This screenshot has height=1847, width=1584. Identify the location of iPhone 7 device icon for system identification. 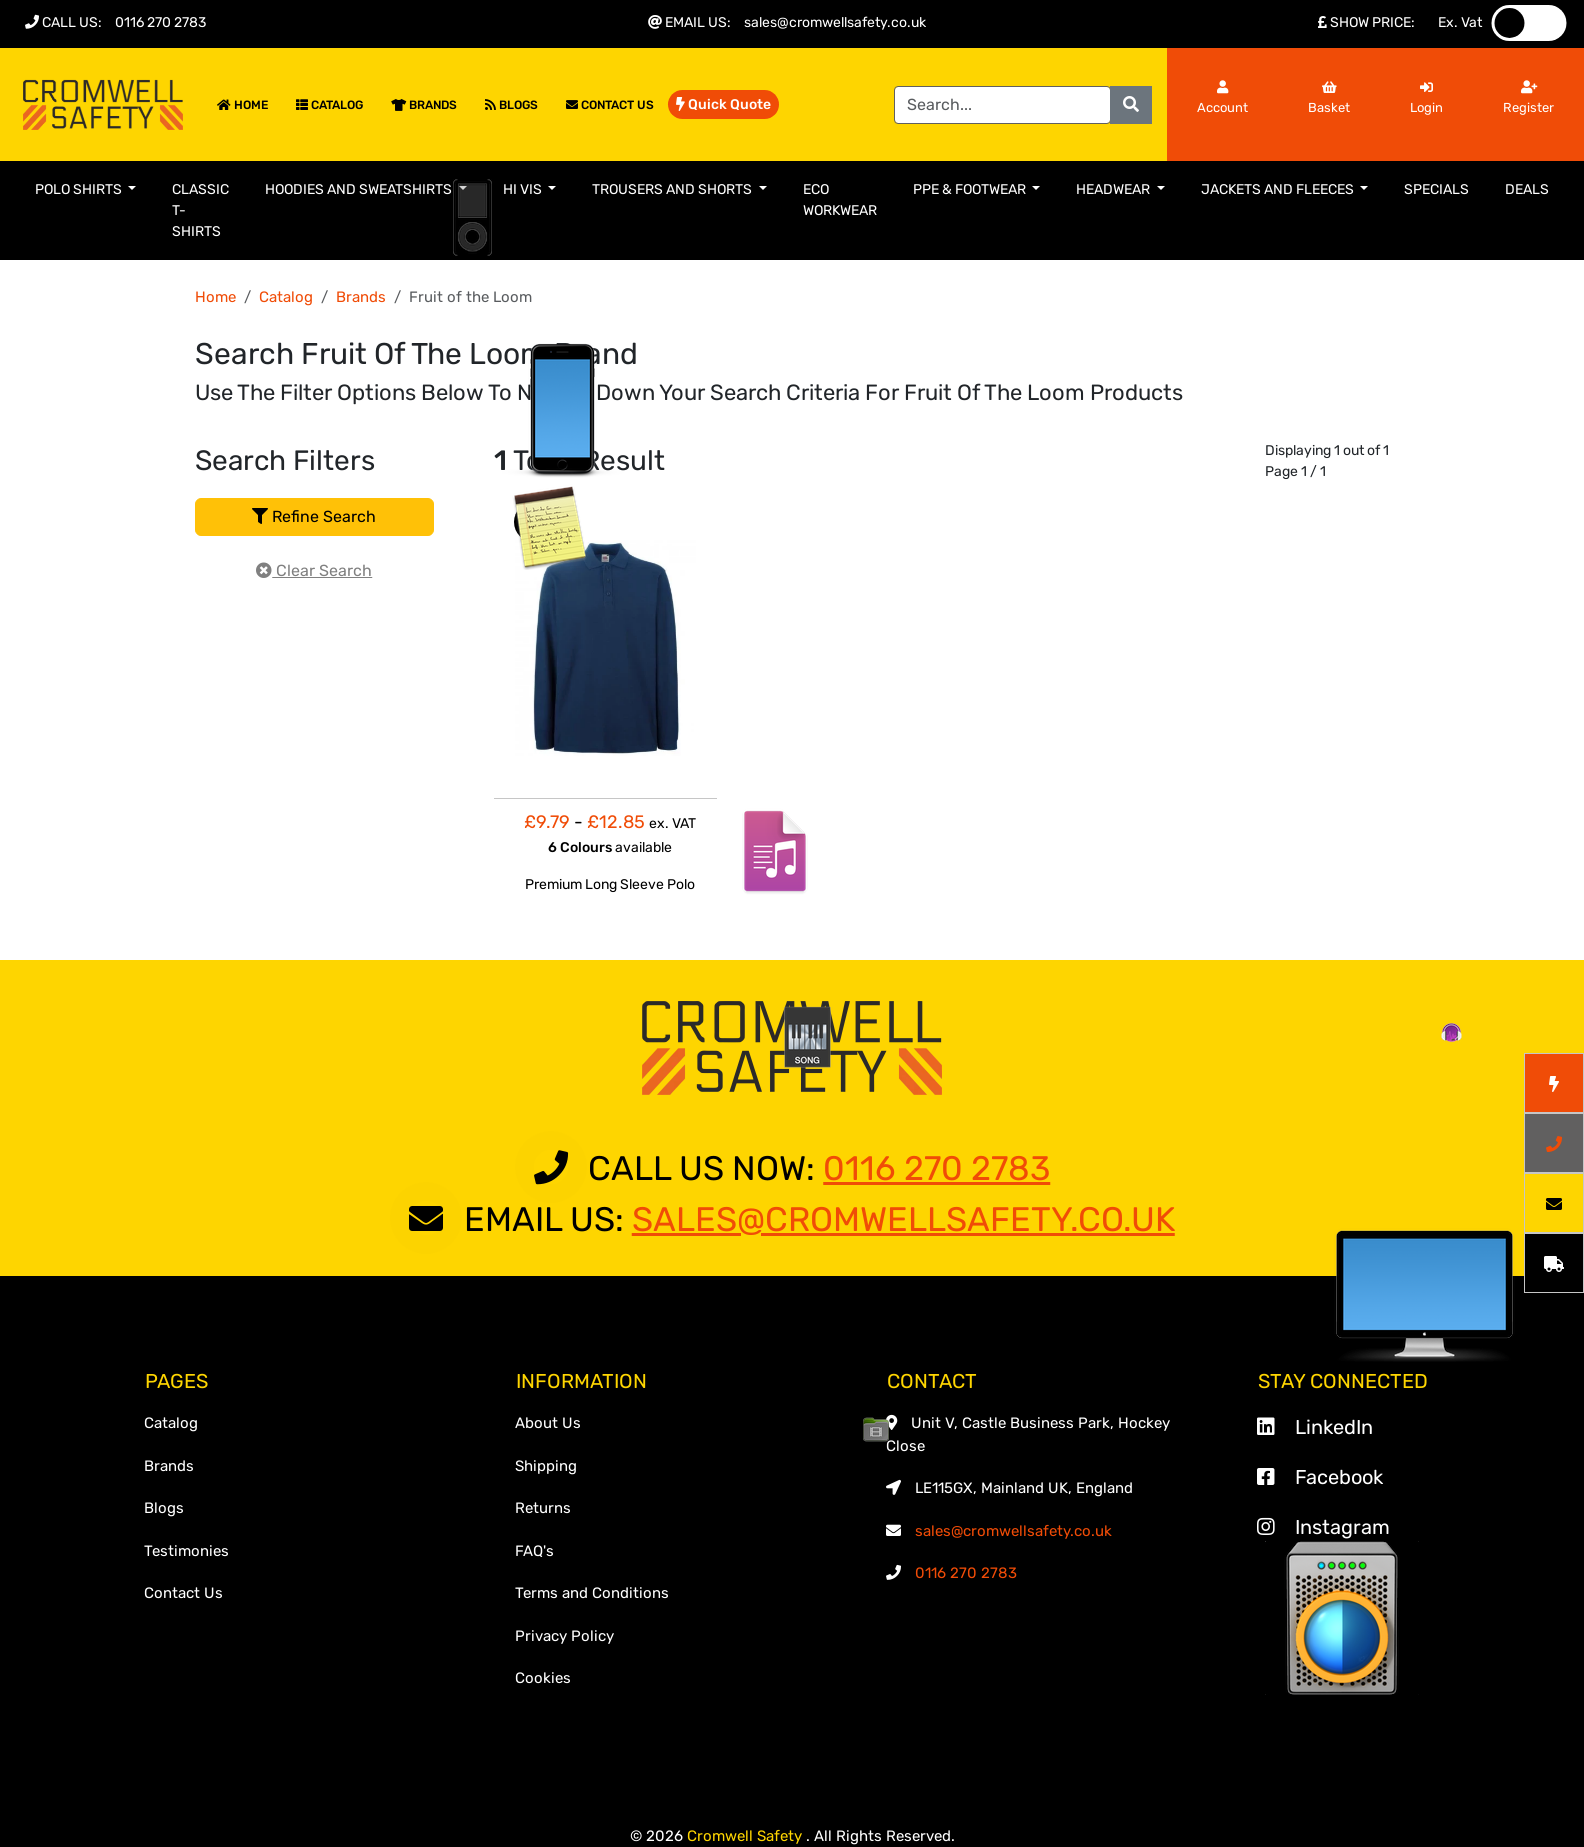
(562, 410).